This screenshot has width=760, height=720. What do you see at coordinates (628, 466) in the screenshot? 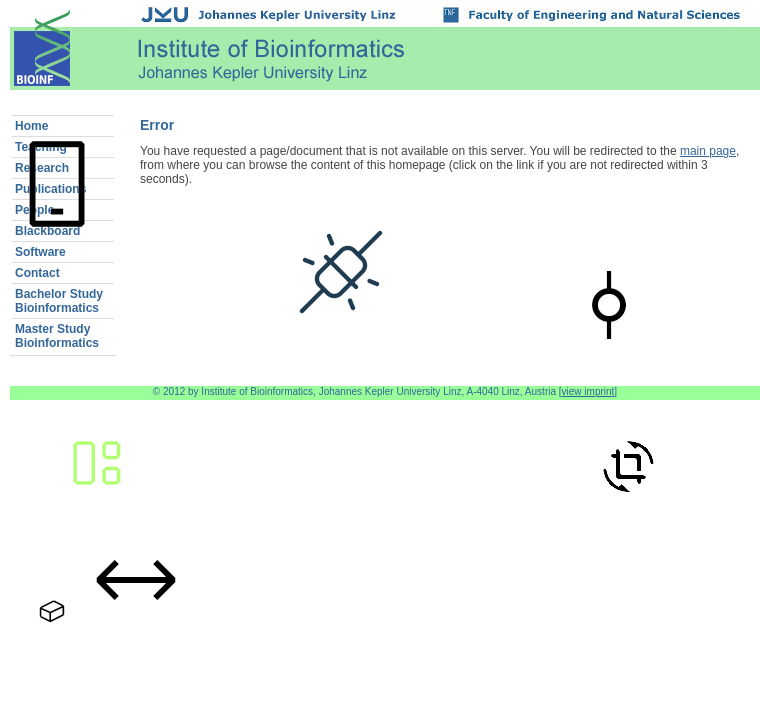
I see `rotate and crop an image` at bounding box center [628, 466].